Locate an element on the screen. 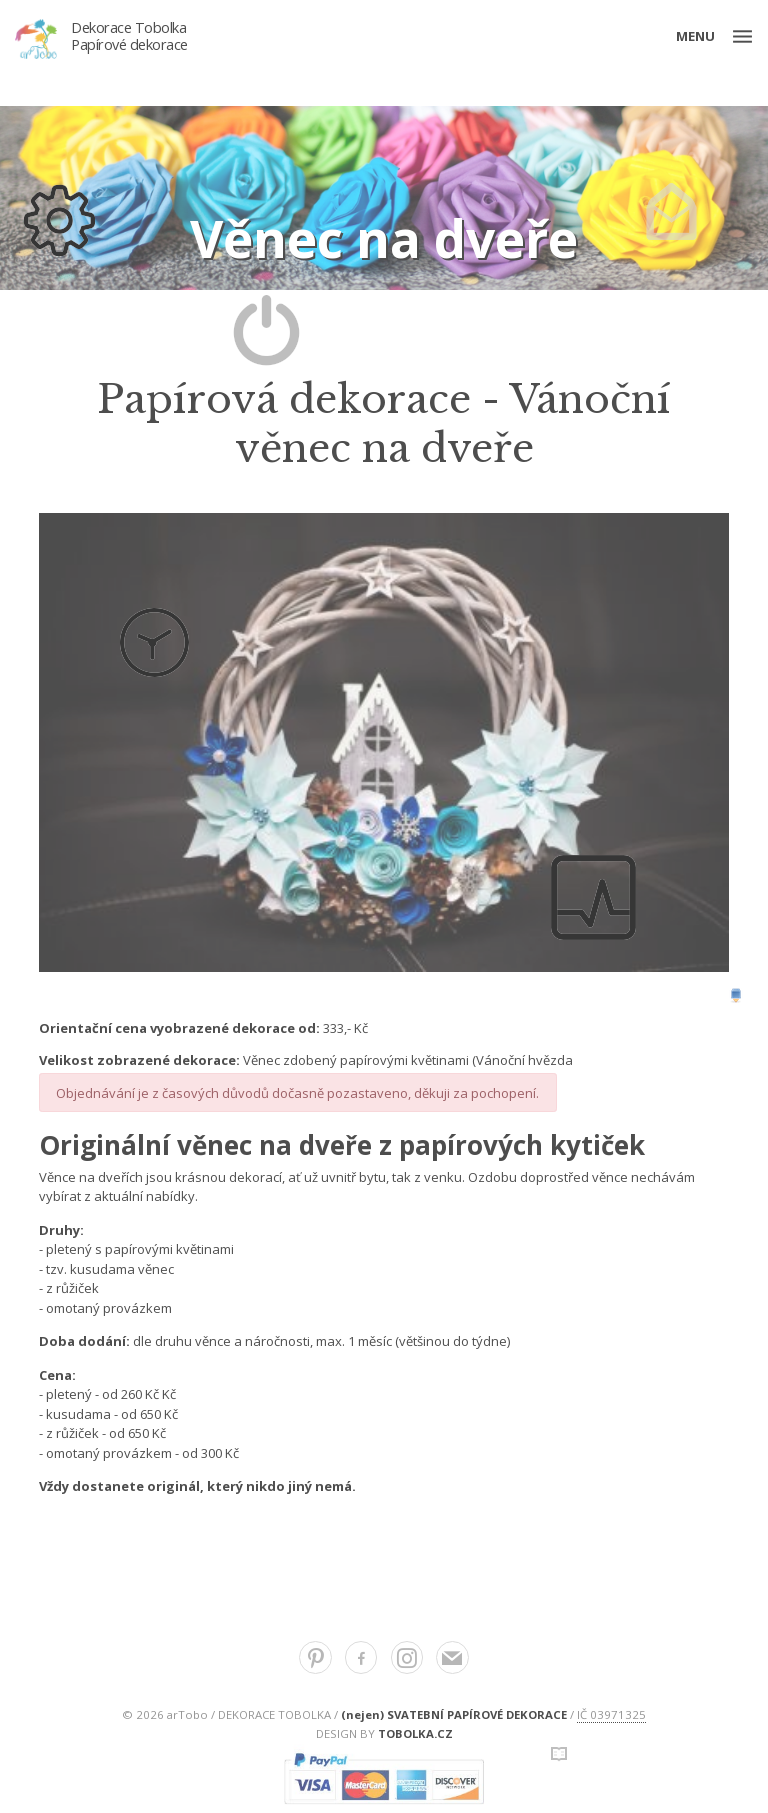 This screenshot has width=768, height=1813. switch to dual-page or side-by-side view is located at coordinates (559, 1754).